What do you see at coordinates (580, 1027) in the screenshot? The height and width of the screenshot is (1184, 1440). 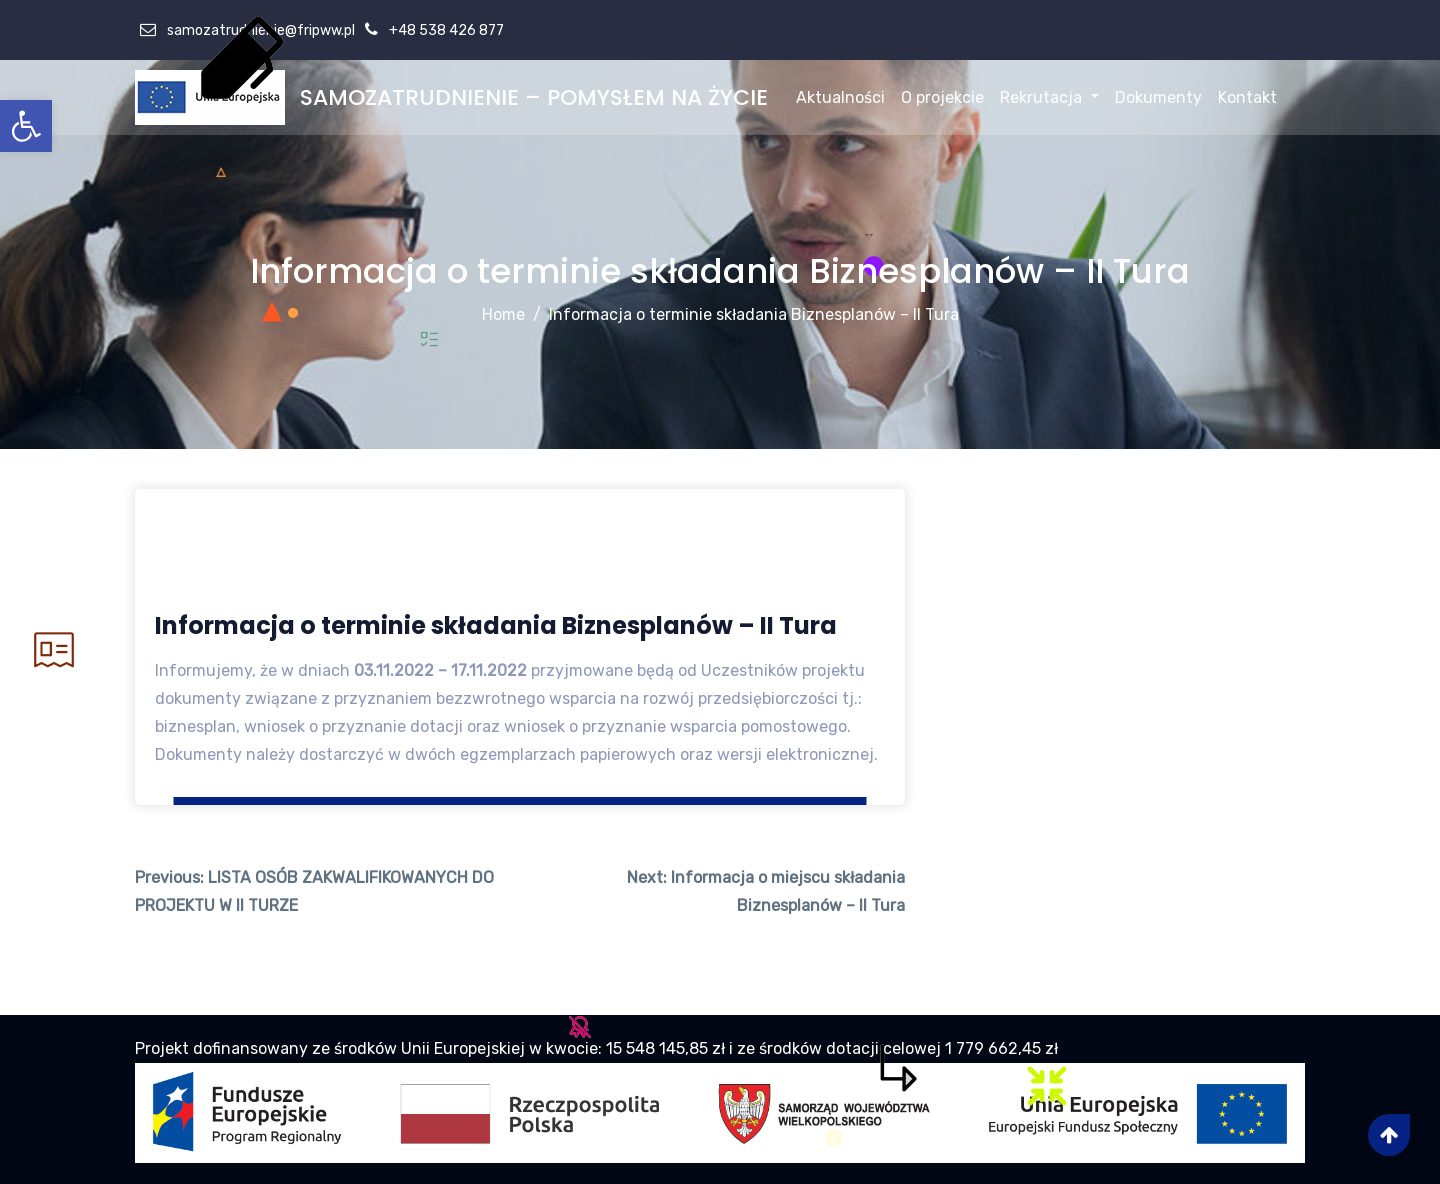 I see `indicates awards or achievements are disabled` at bounding box center [580, 1027].